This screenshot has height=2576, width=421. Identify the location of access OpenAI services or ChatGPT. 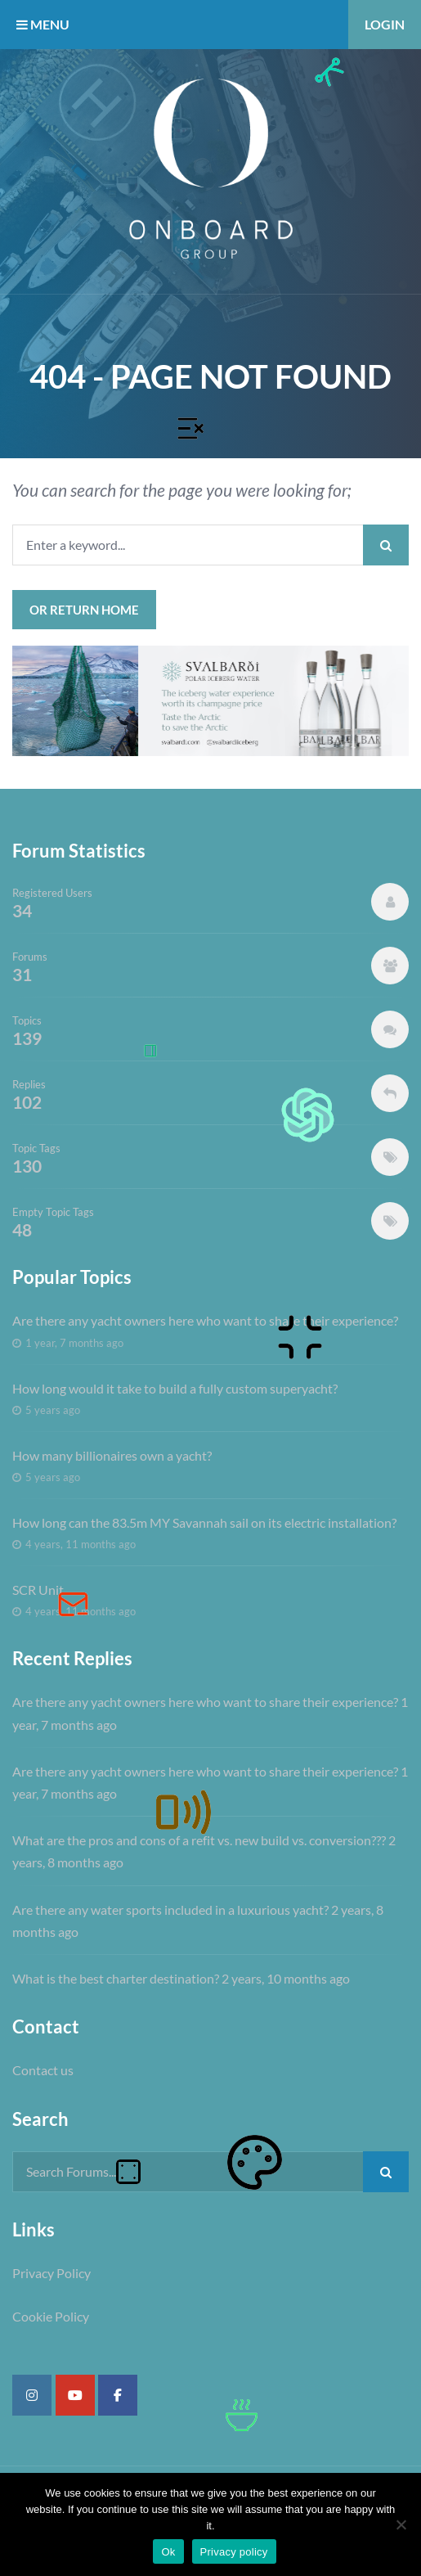
(307, 1115).